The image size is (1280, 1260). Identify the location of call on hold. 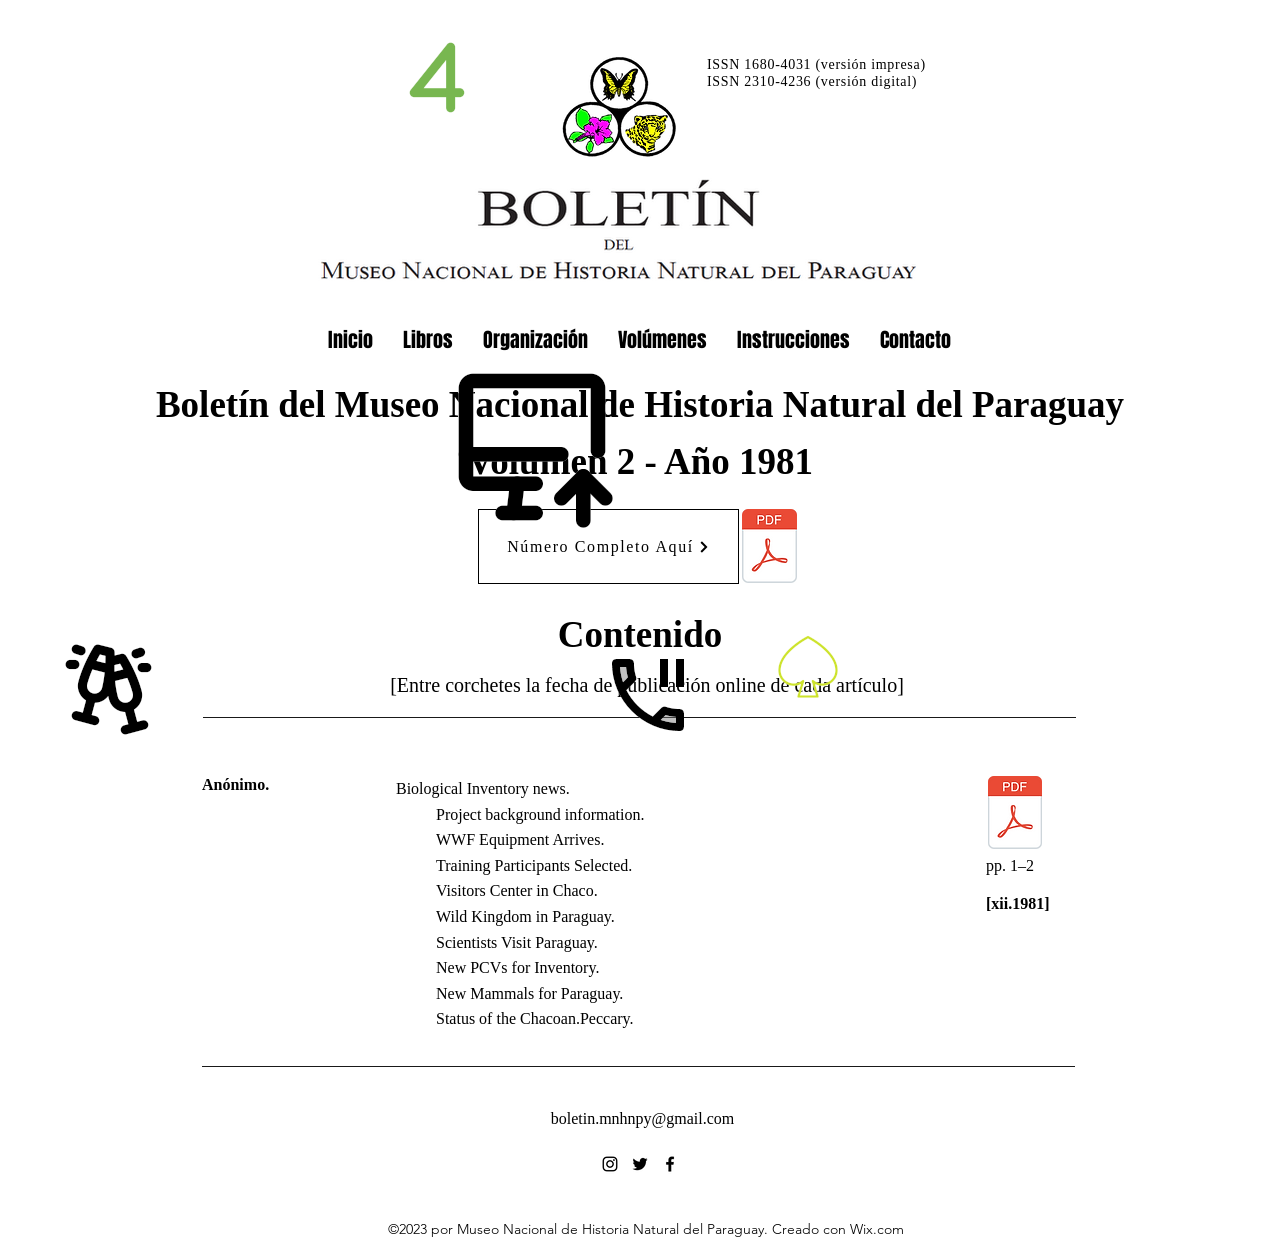
(648, 695).